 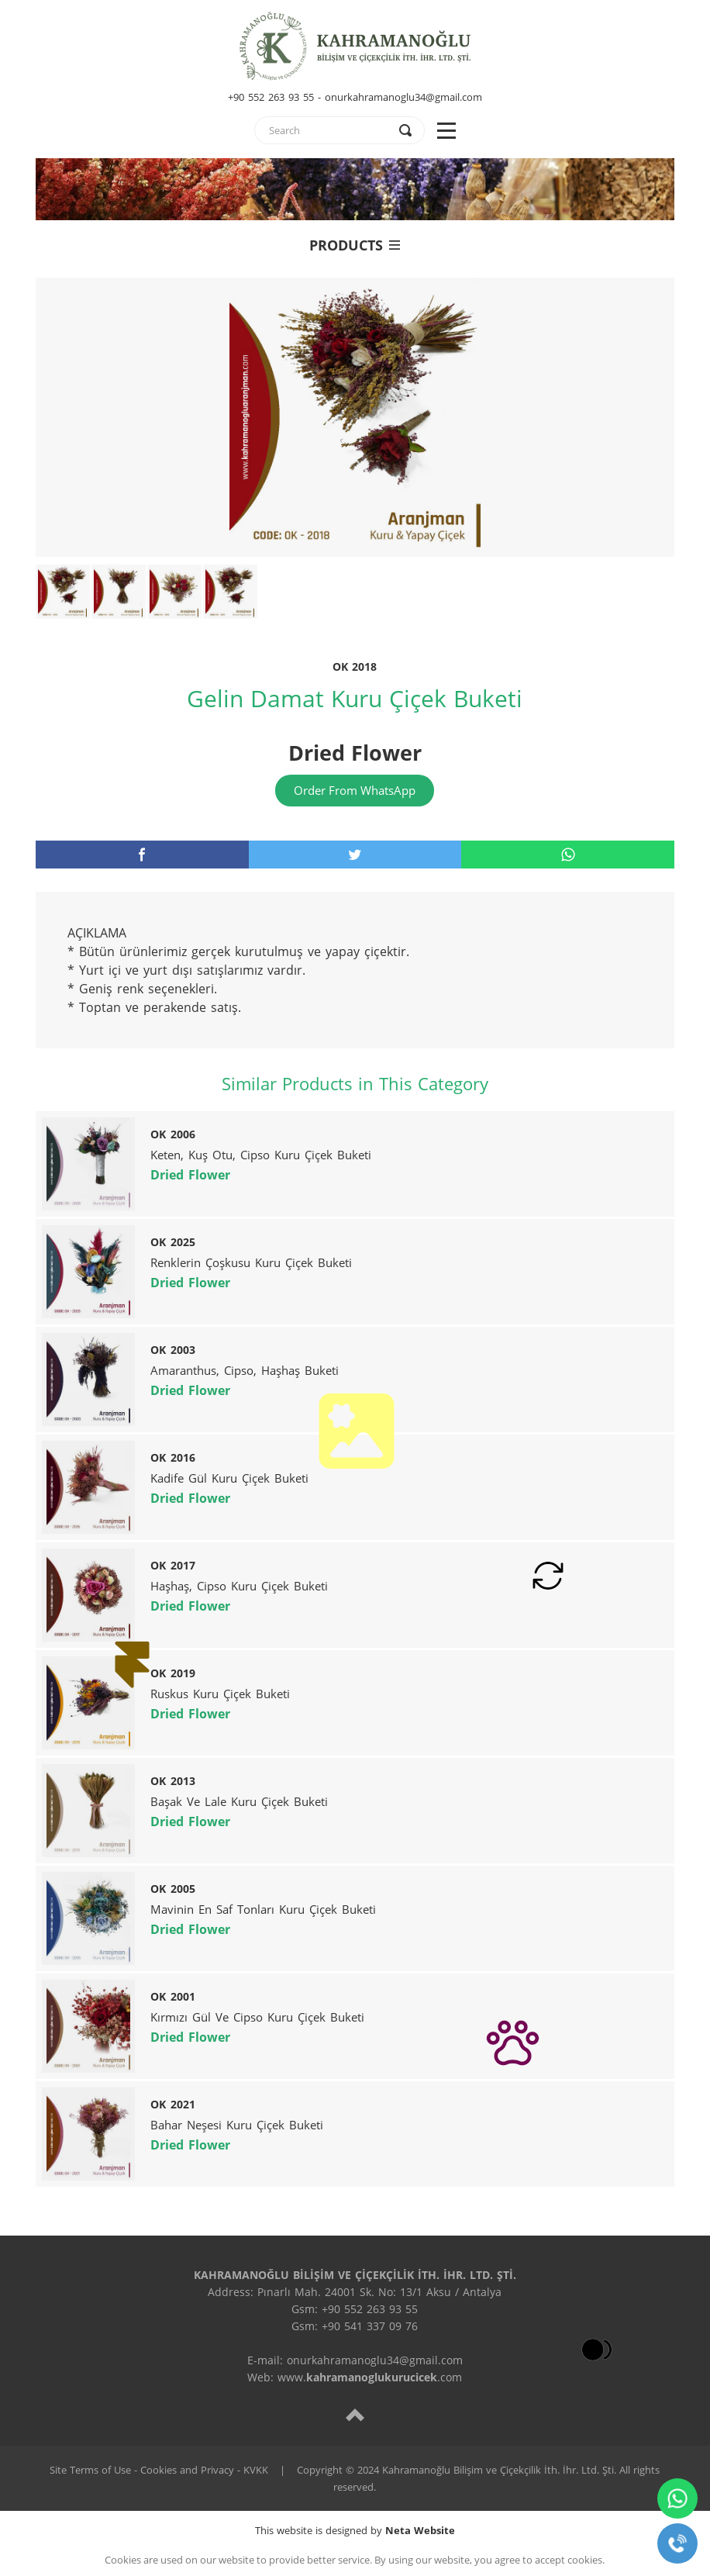 What do you see at coordinates (548, 1576) in the screenshot?
I see `refresh or reload content` at bounding box center [548, 1576].